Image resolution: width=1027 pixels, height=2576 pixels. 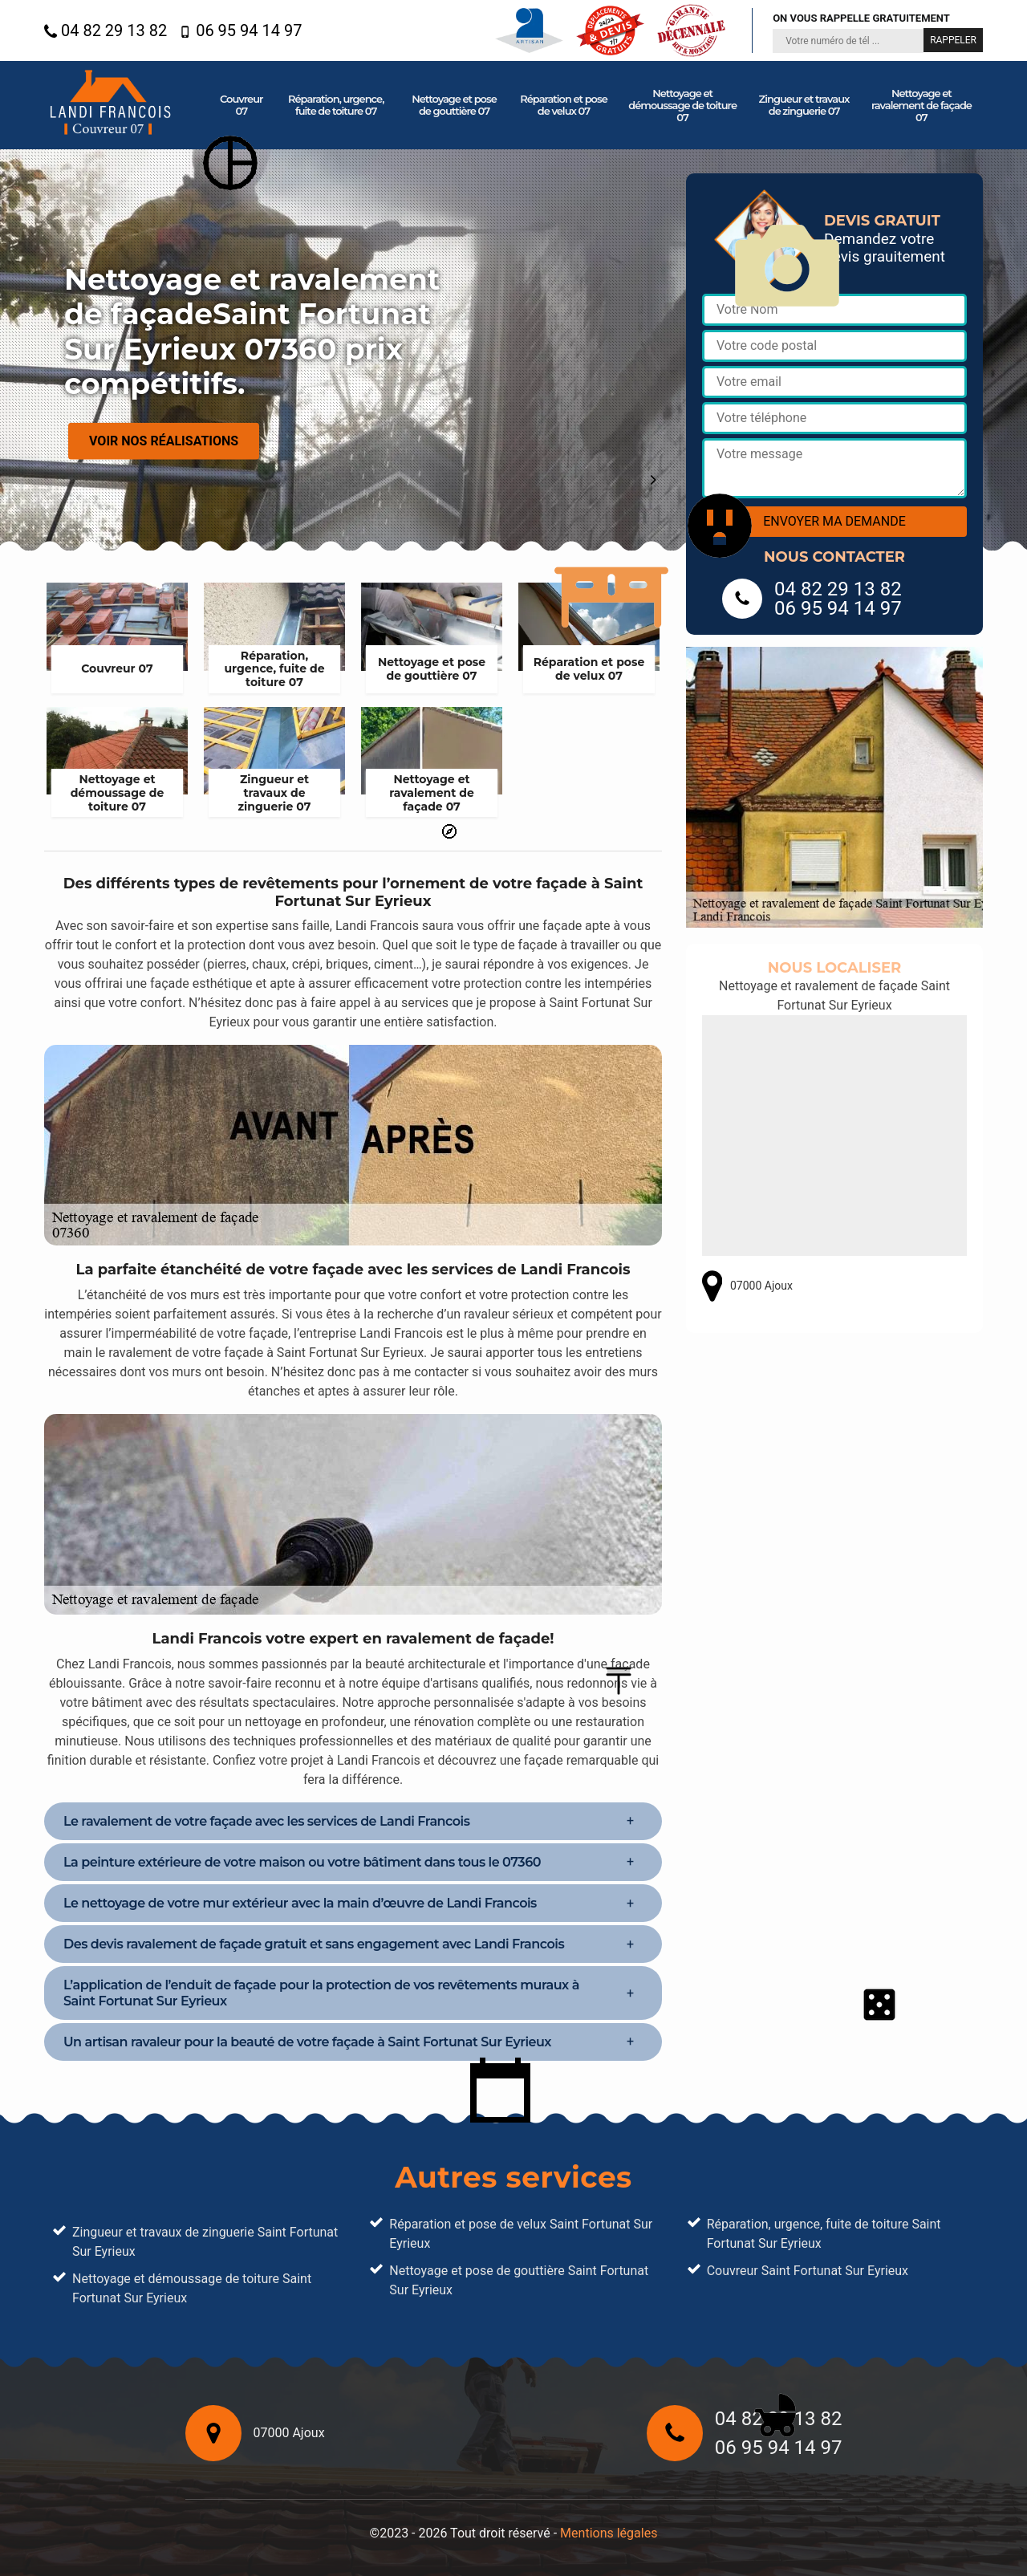 I want to click on indicates power outlet or charging station nearby, so click(x=720, y=526).